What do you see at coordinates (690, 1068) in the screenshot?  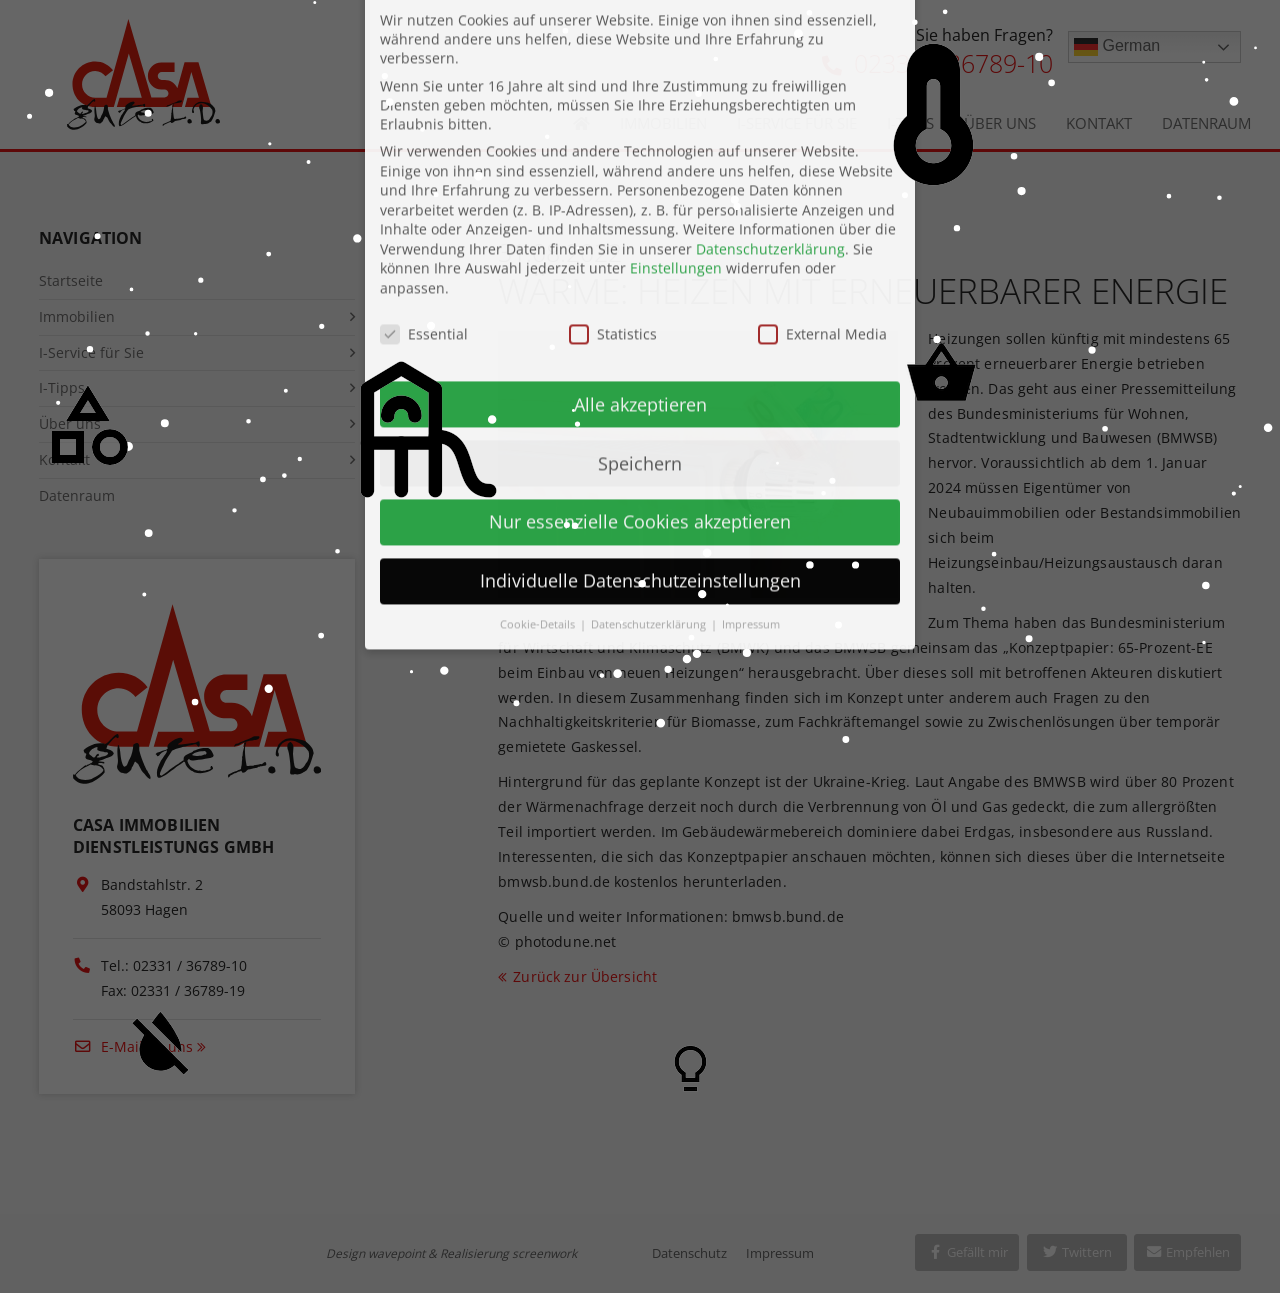 I see `view tips or suggestions` at bounding box center [690, 1068].